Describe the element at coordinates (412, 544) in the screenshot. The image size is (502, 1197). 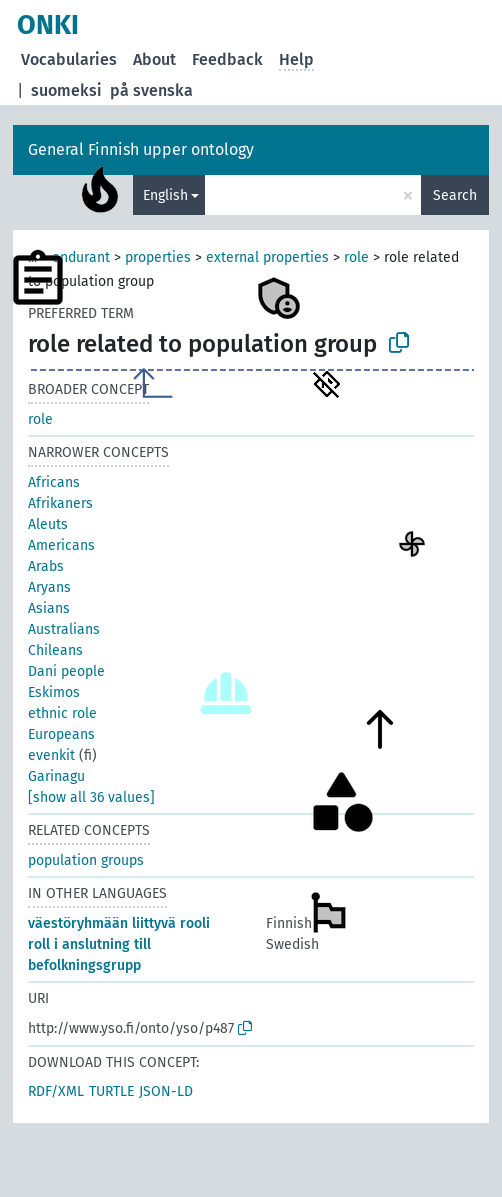
I see `access toys or games section` at that location.